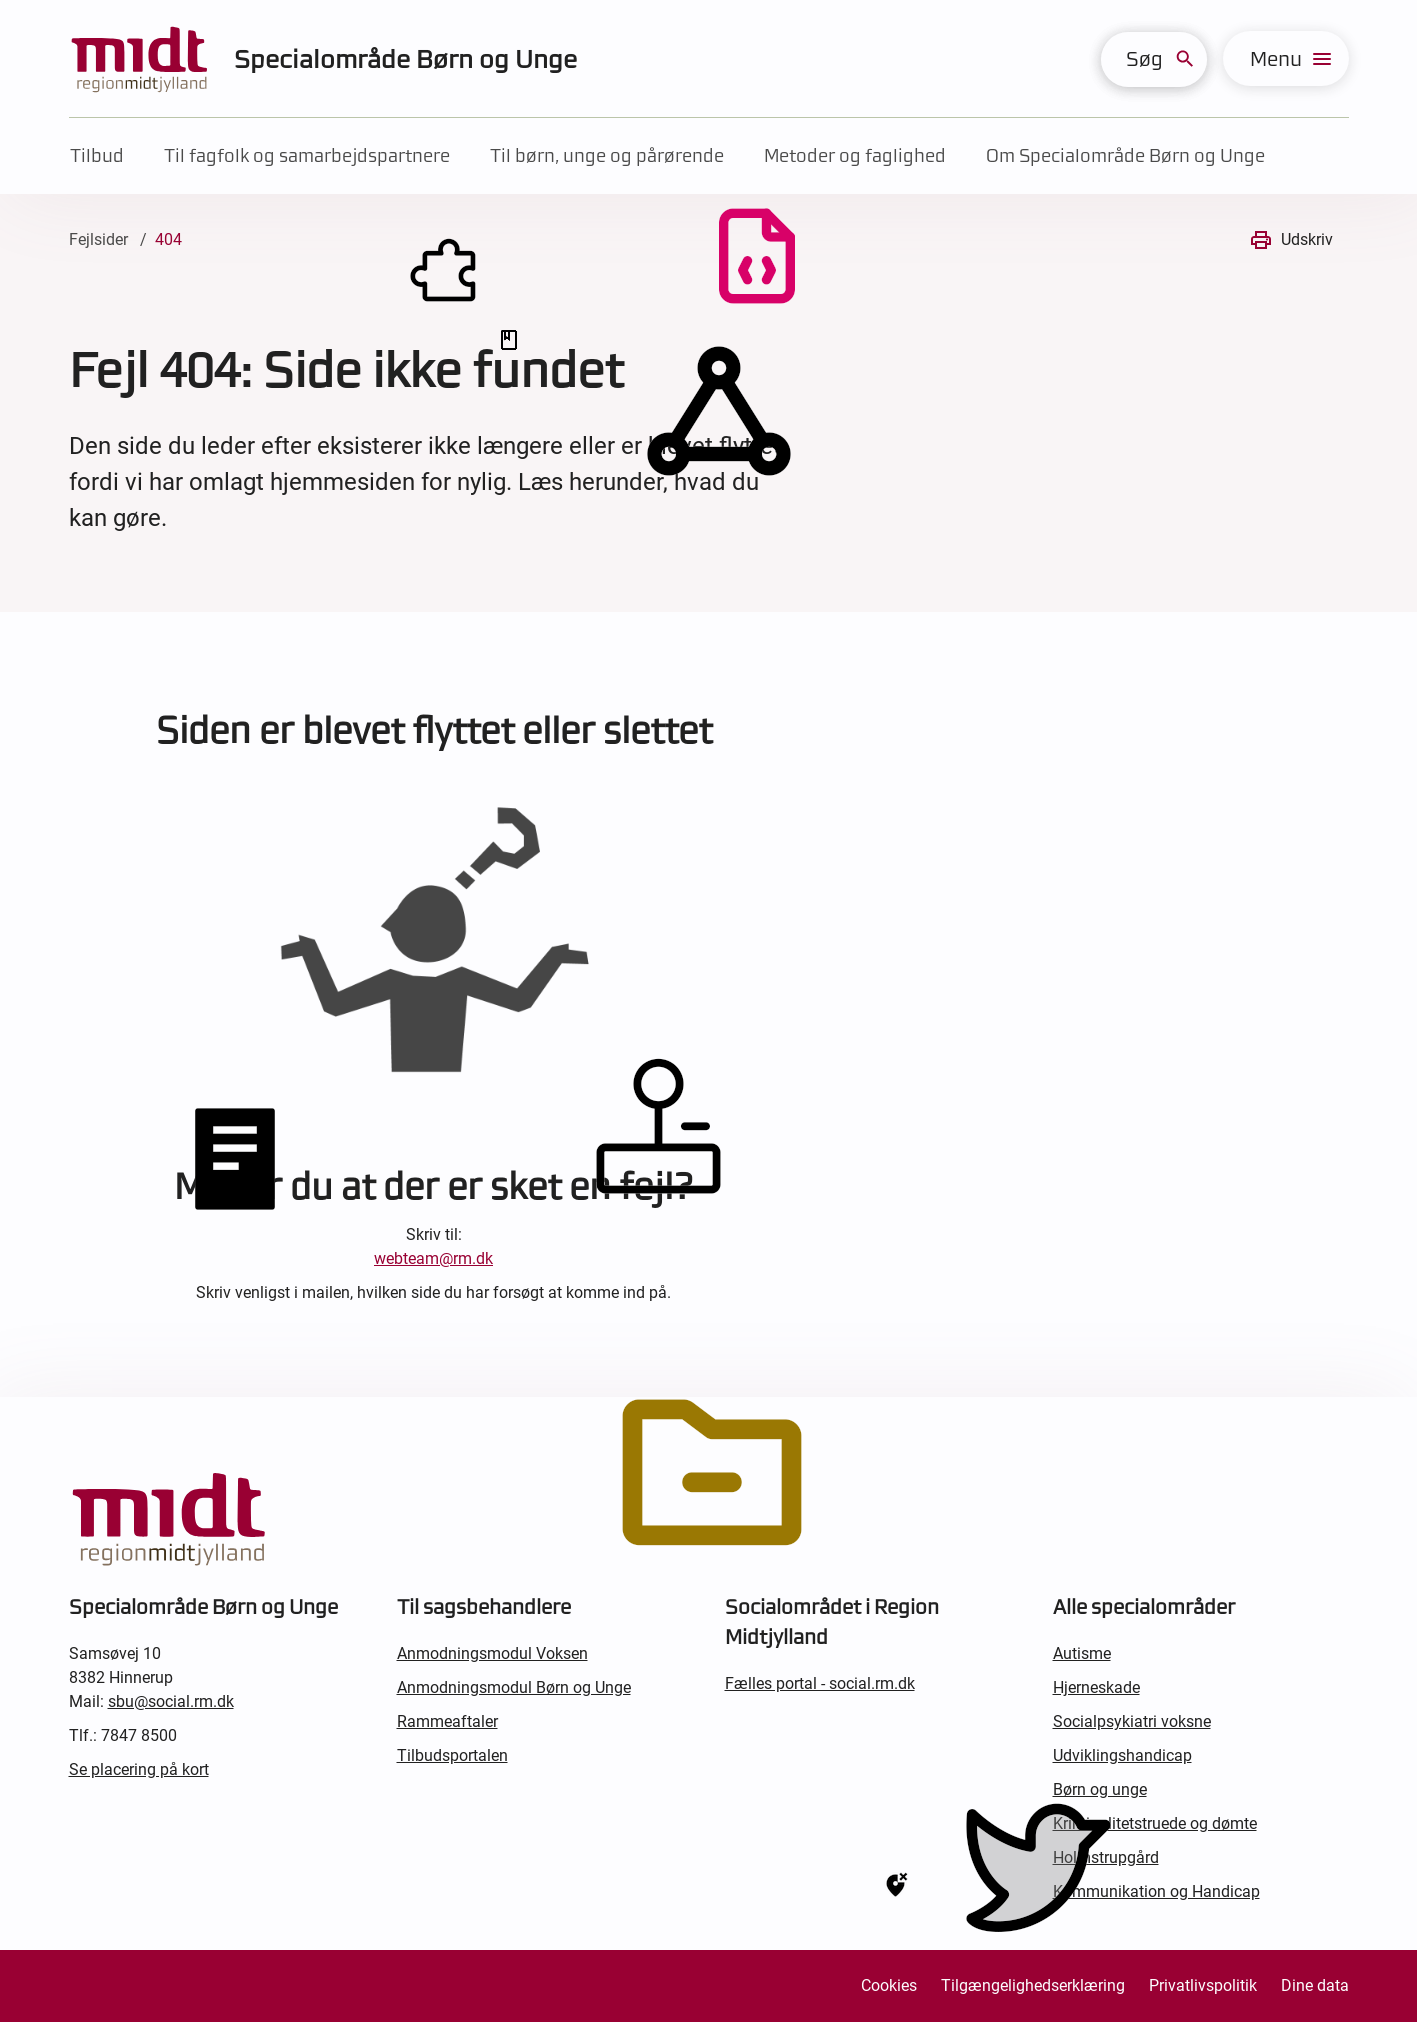 The height and width of the screenshot is (2022, 1417). Describe the element at coordinates (712, 1469) in the screenshot. I see `remove a folder` at that location.